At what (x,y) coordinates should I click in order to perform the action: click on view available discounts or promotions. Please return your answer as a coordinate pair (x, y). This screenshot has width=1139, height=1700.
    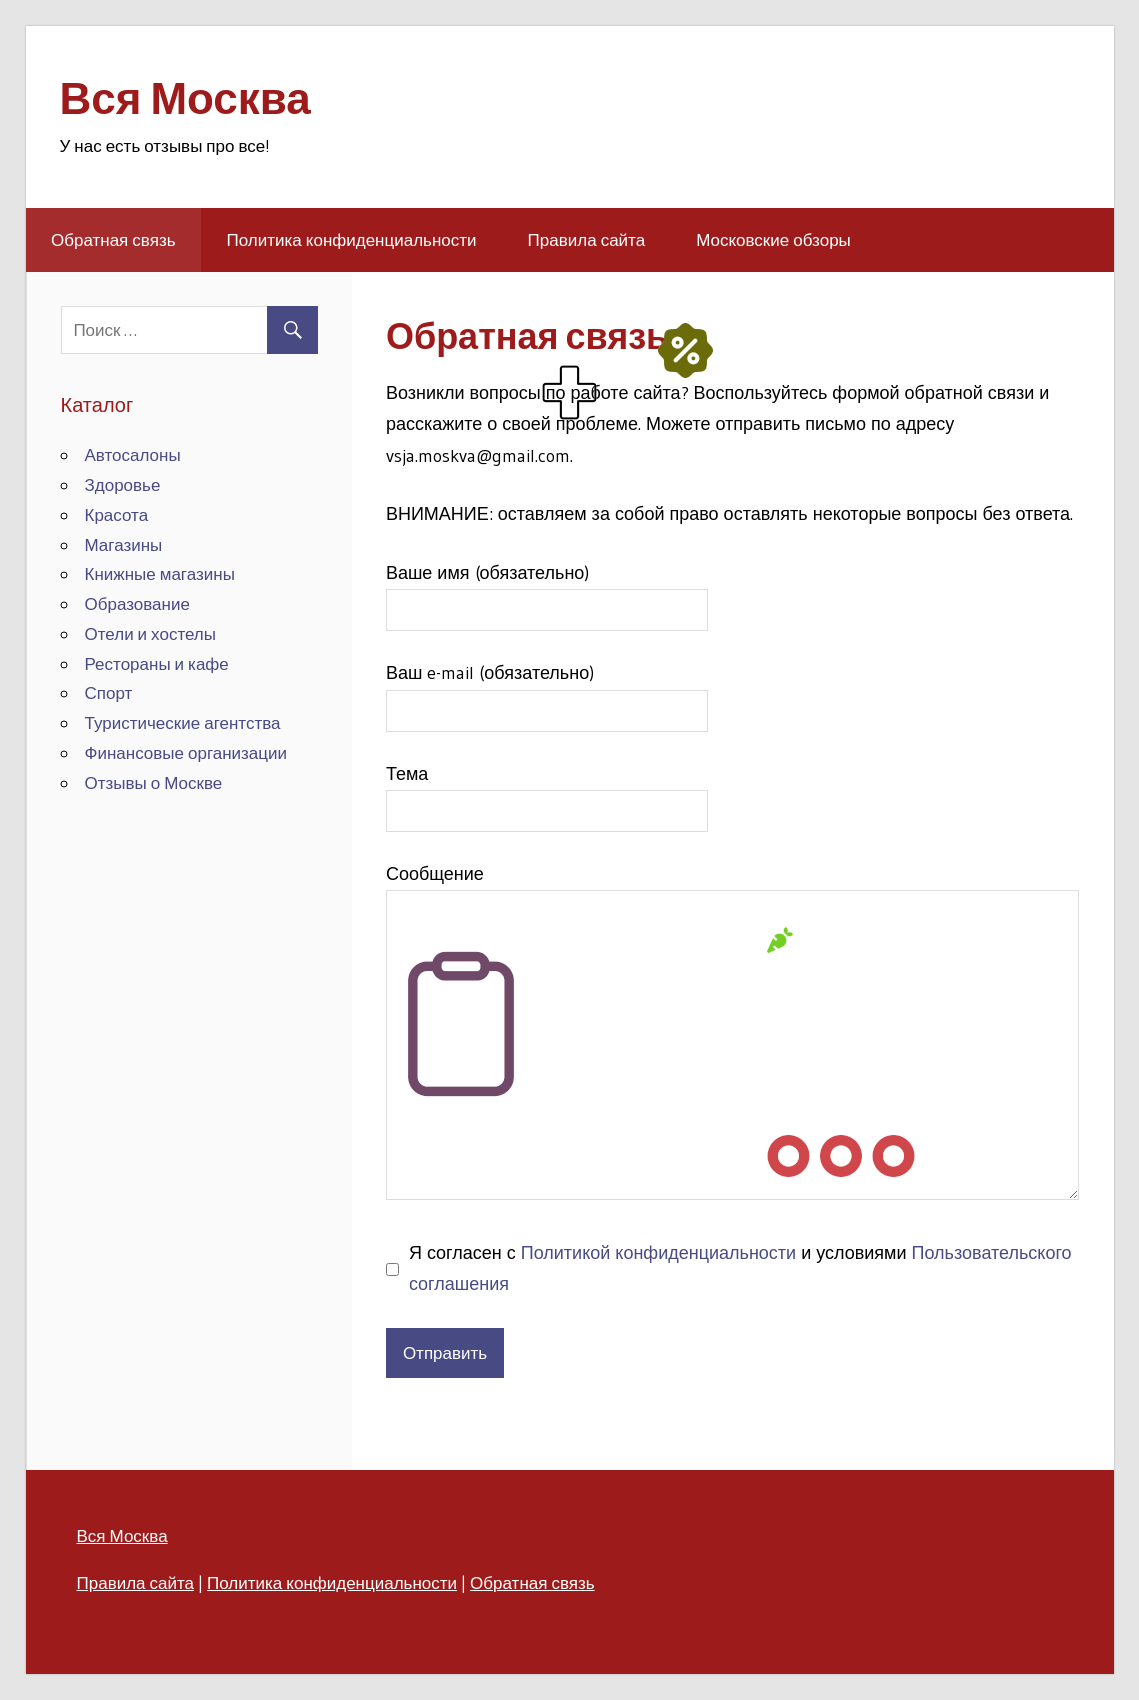
    Looking at the image, I should click on (685, 350).